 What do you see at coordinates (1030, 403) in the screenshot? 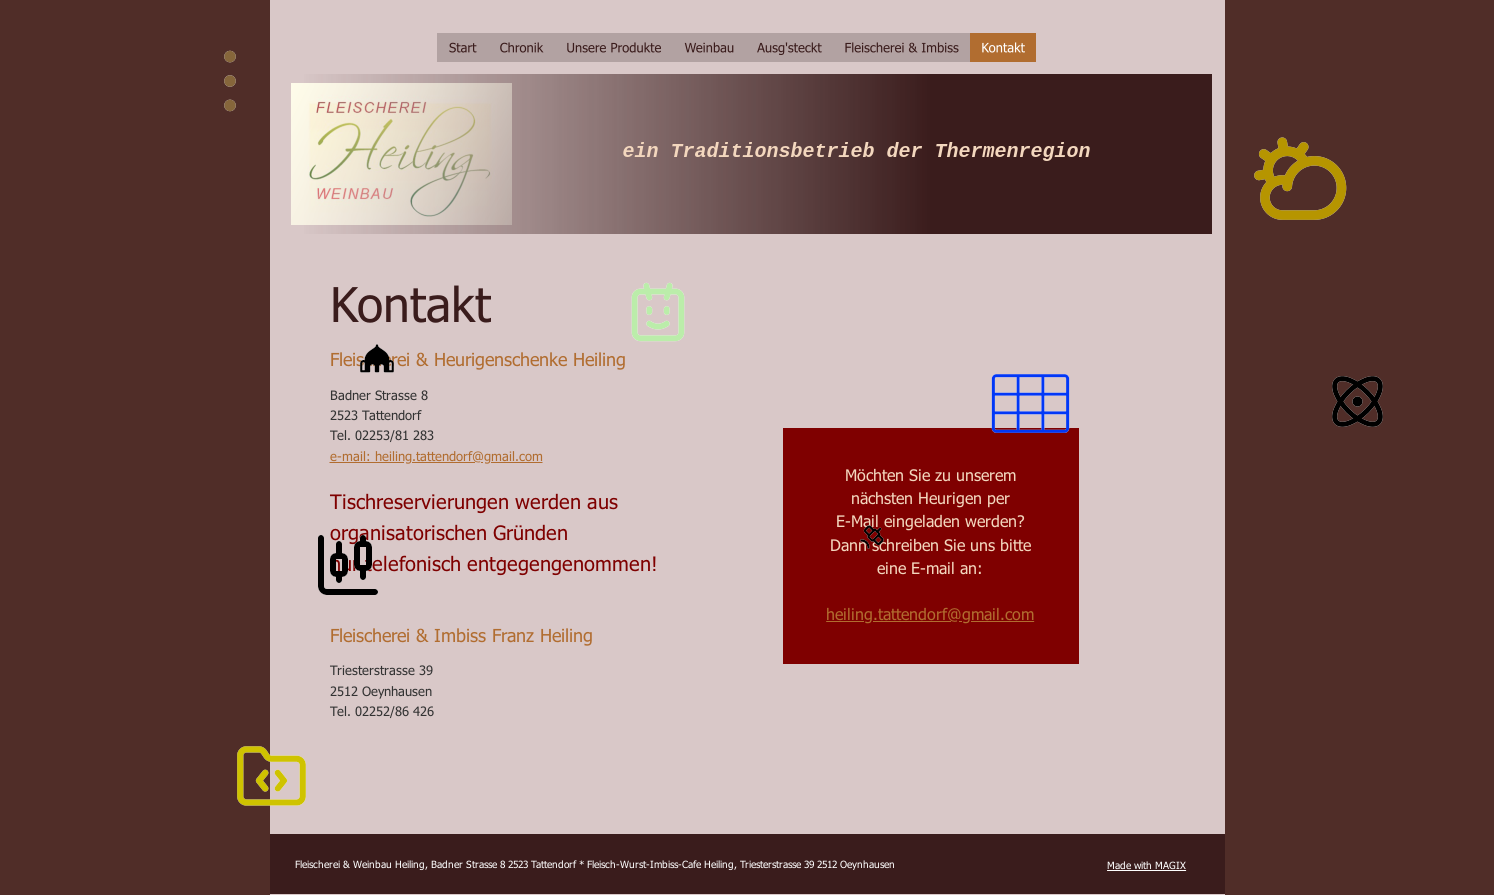
I see `view items in grid layout` at bounding box center [1030, 403].